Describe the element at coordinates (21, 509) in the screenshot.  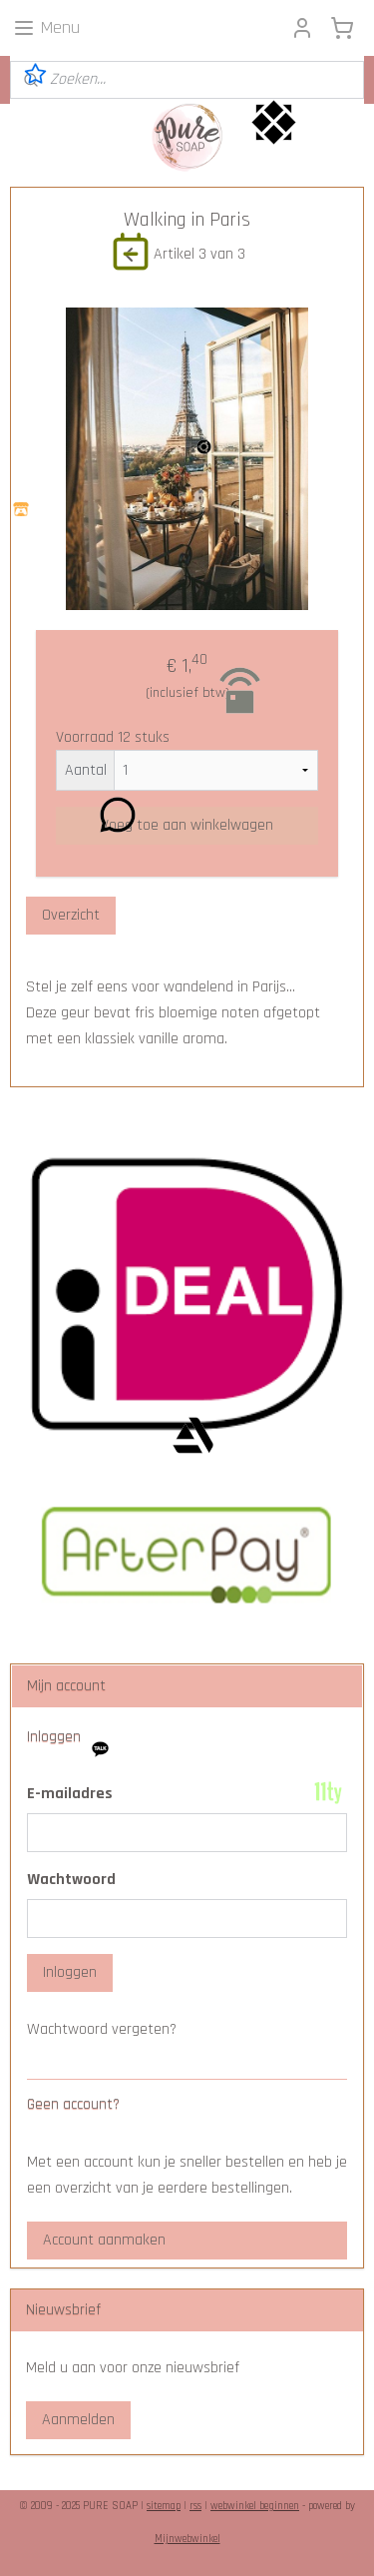
I see `visit itch.io indie game marketplace` at that location.